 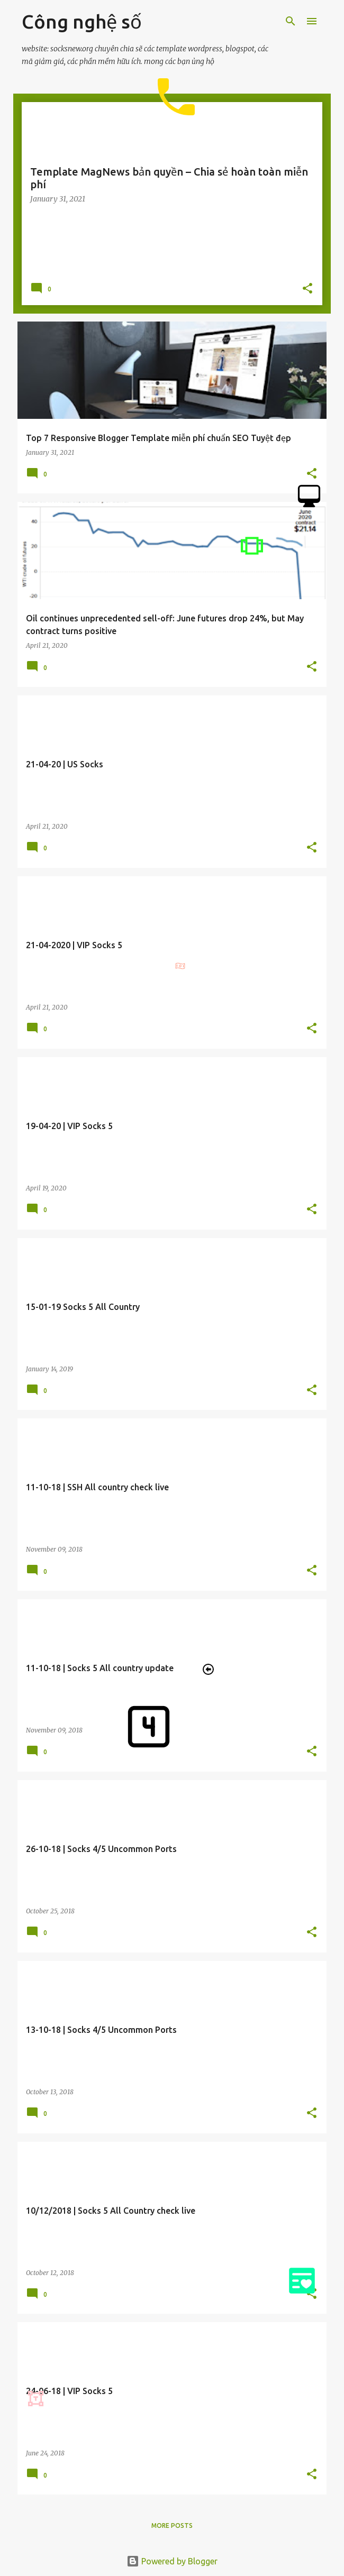 I want to click on view currency or payment options, so click(x=180, y=966).